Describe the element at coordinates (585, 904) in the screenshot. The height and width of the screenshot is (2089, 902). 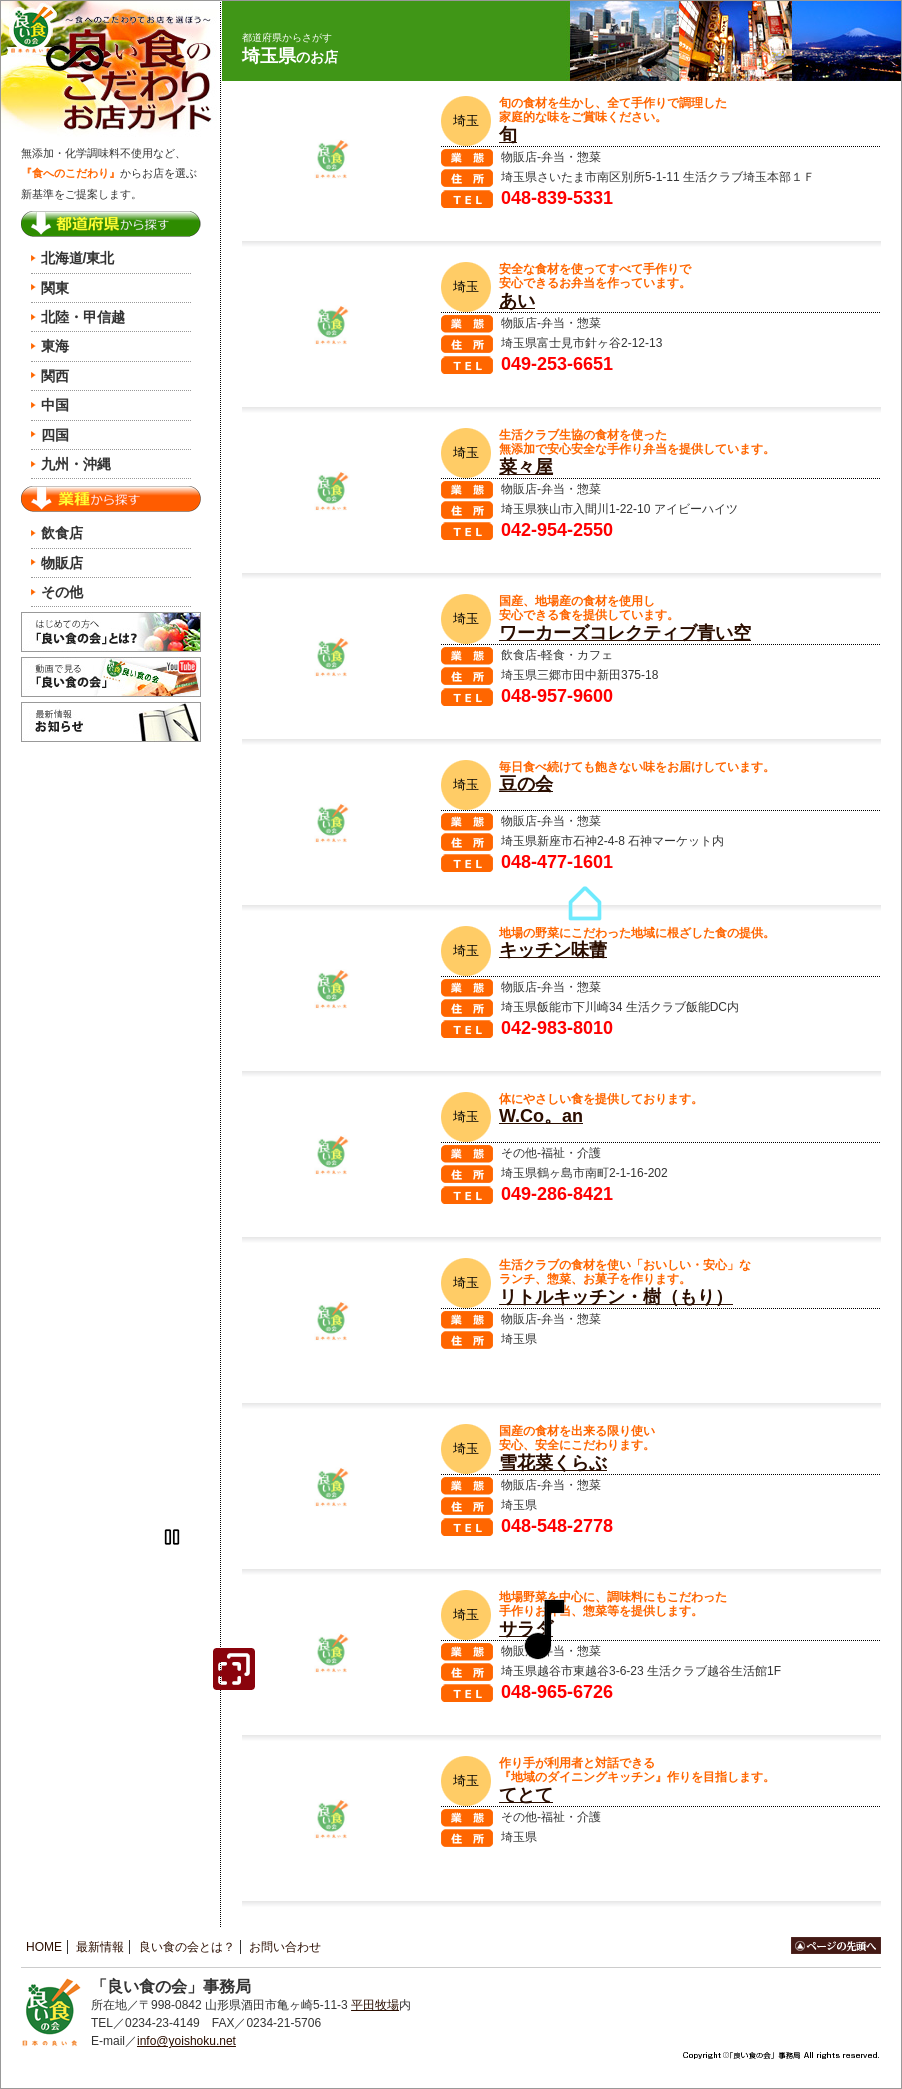
I see `navigate to home screen` at that location.